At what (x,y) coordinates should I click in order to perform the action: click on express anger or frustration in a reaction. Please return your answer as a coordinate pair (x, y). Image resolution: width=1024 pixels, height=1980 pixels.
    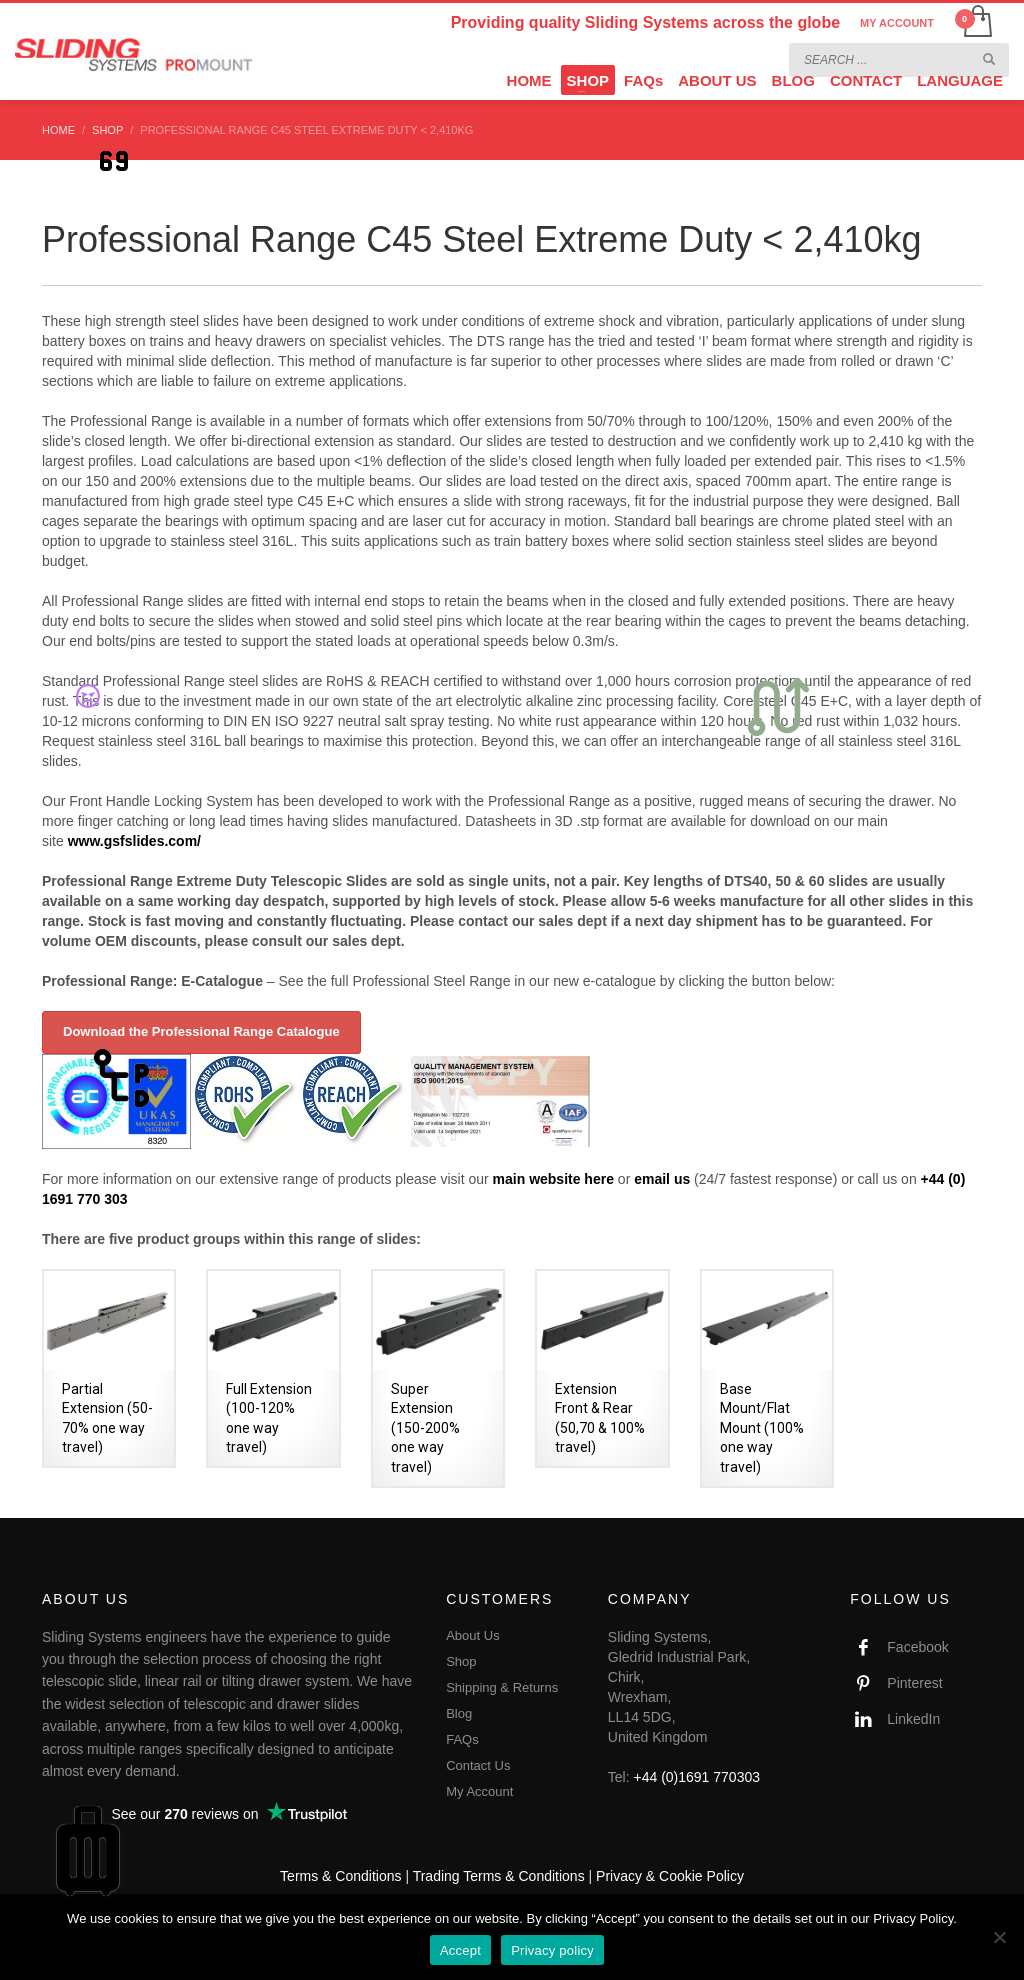
    Looking at the image, I should click on (88, 696).